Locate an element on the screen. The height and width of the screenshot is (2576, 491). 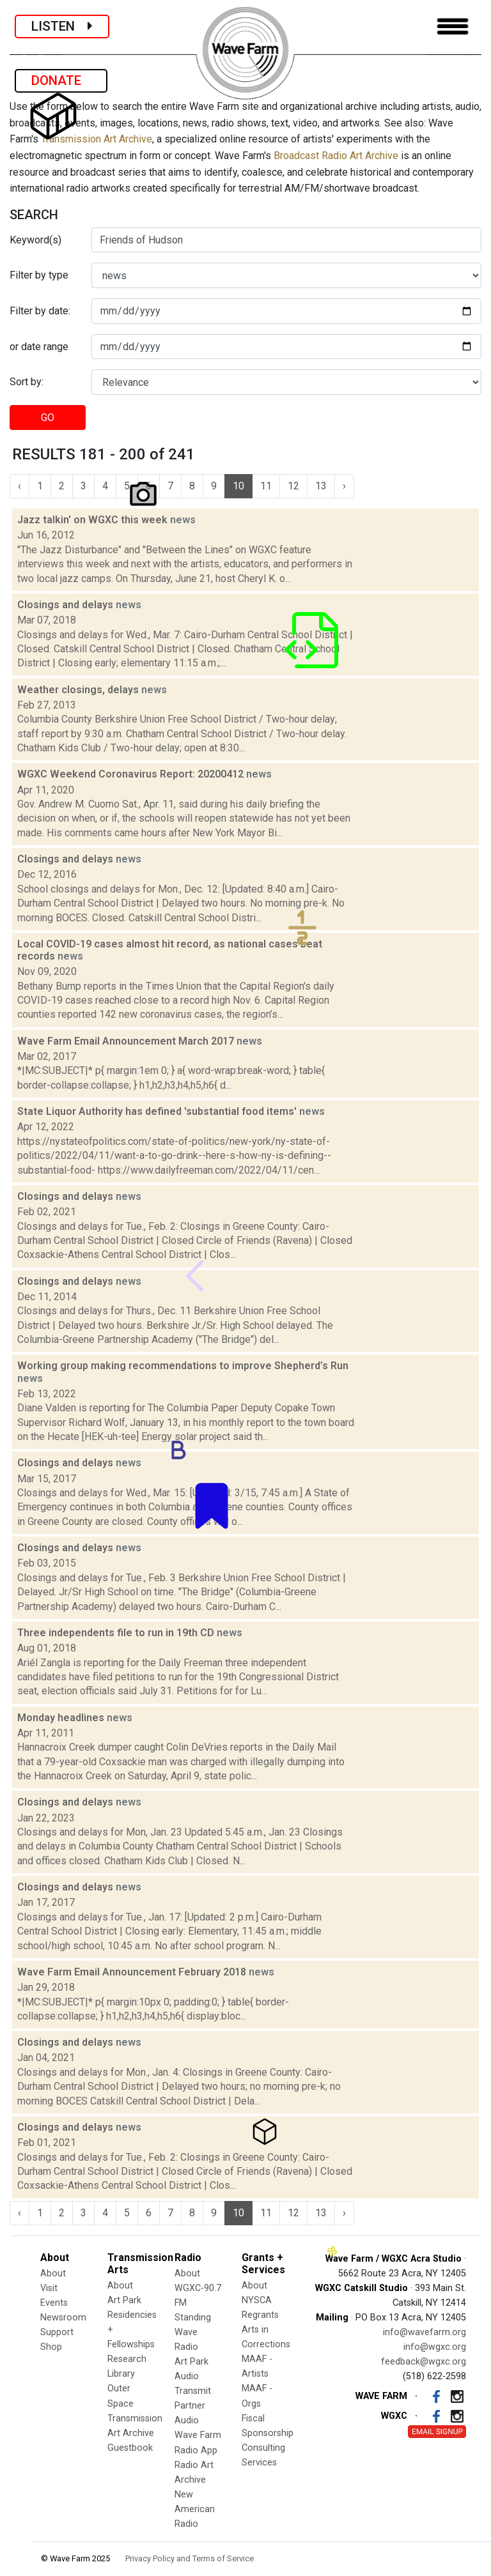
view package or dependency details is located at coordinates (265, 2132).